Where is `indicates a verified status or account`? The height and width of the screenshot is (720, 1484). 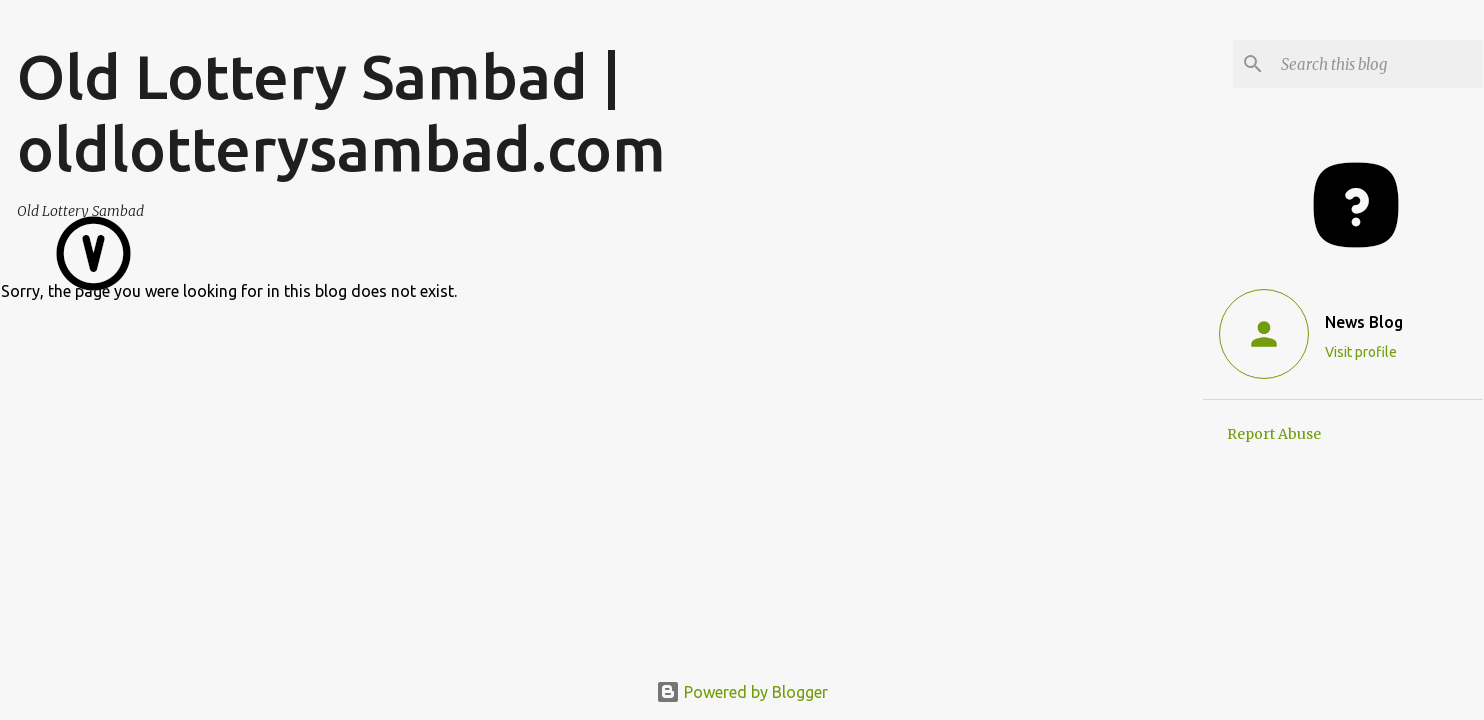 indicates a verified status or account is located at coordinates (93, 253).